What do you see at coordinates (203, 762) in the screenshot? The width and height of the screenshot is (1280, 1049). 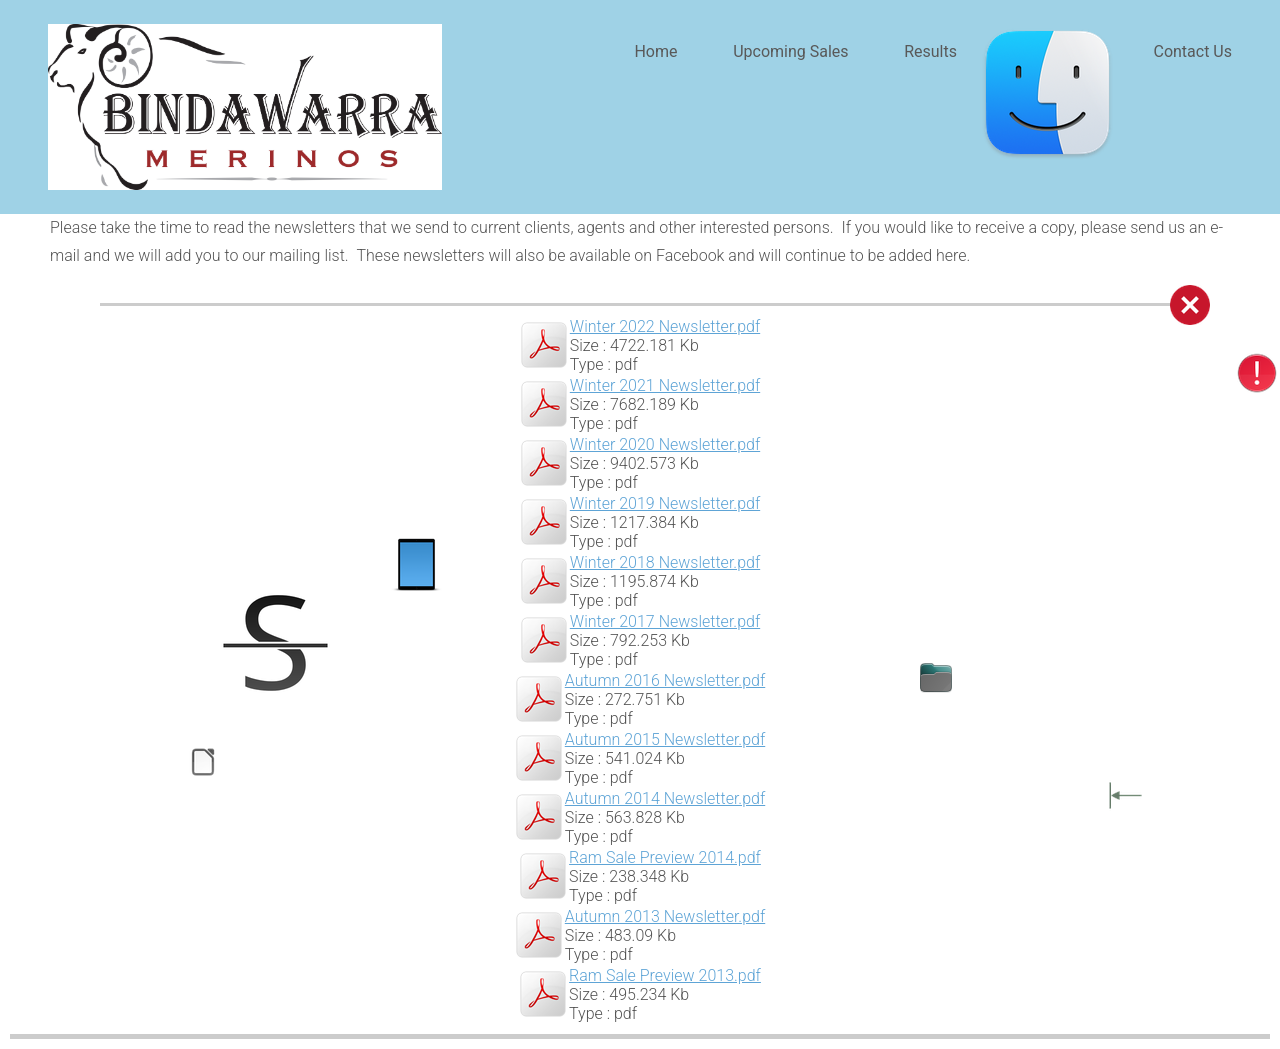 I see `open libreoffice start center` at bounding box center [203, 762].